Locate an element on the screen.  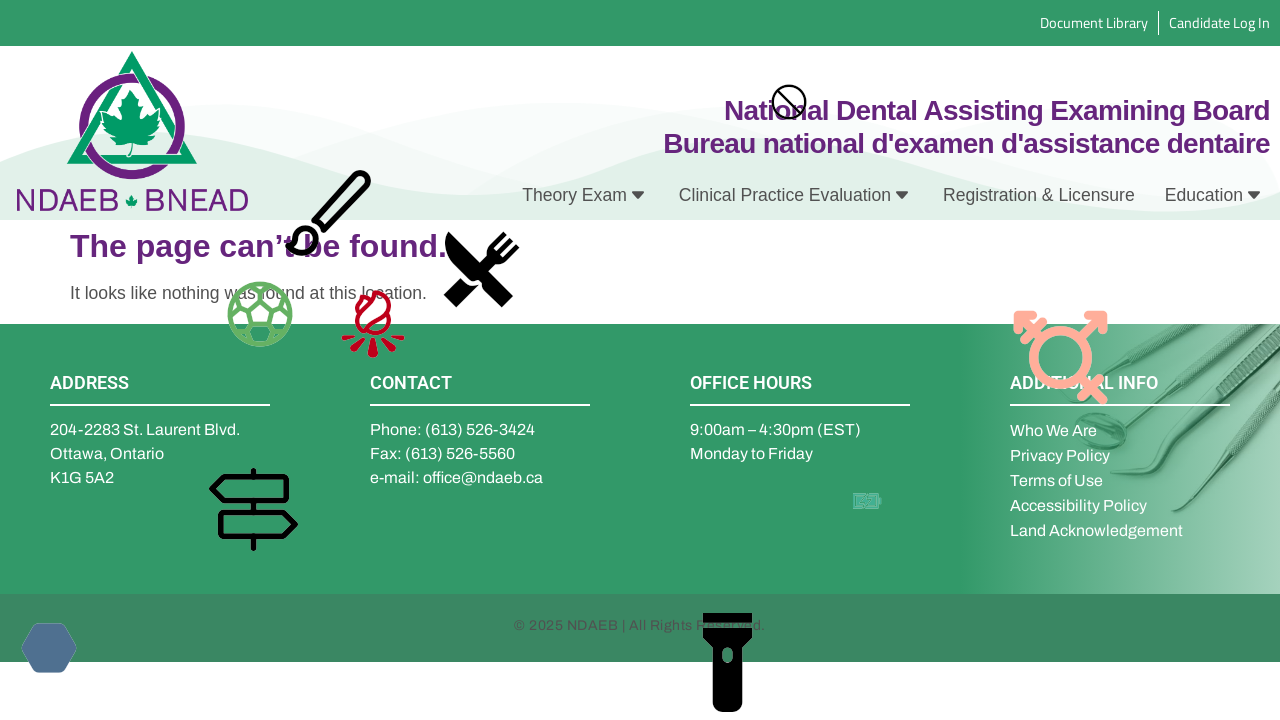
find nearby restaurants or dining options is located at coordinates (481, 269).